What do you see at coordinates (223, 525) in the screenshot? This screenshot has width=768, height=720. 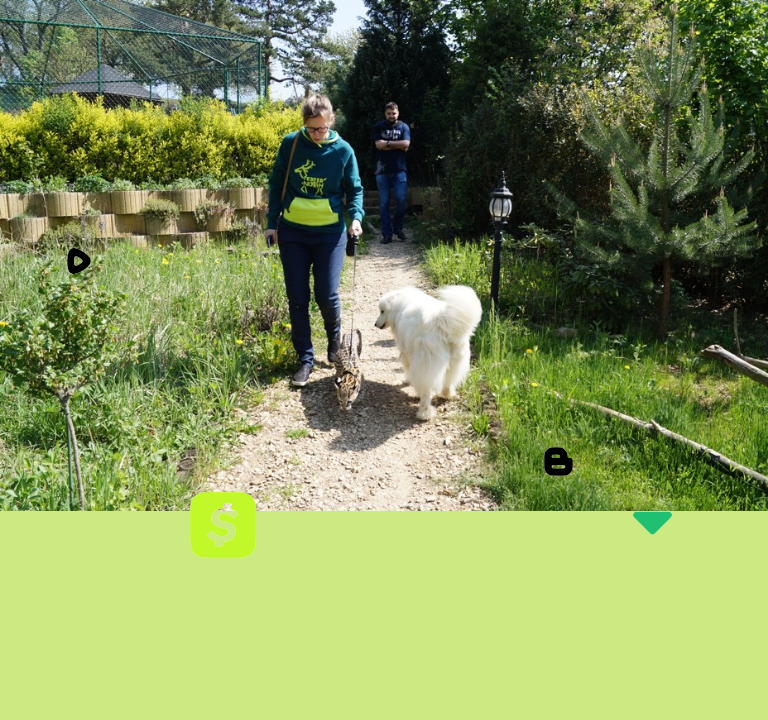 I see `open Cash App` at bounding box center [223, 525].